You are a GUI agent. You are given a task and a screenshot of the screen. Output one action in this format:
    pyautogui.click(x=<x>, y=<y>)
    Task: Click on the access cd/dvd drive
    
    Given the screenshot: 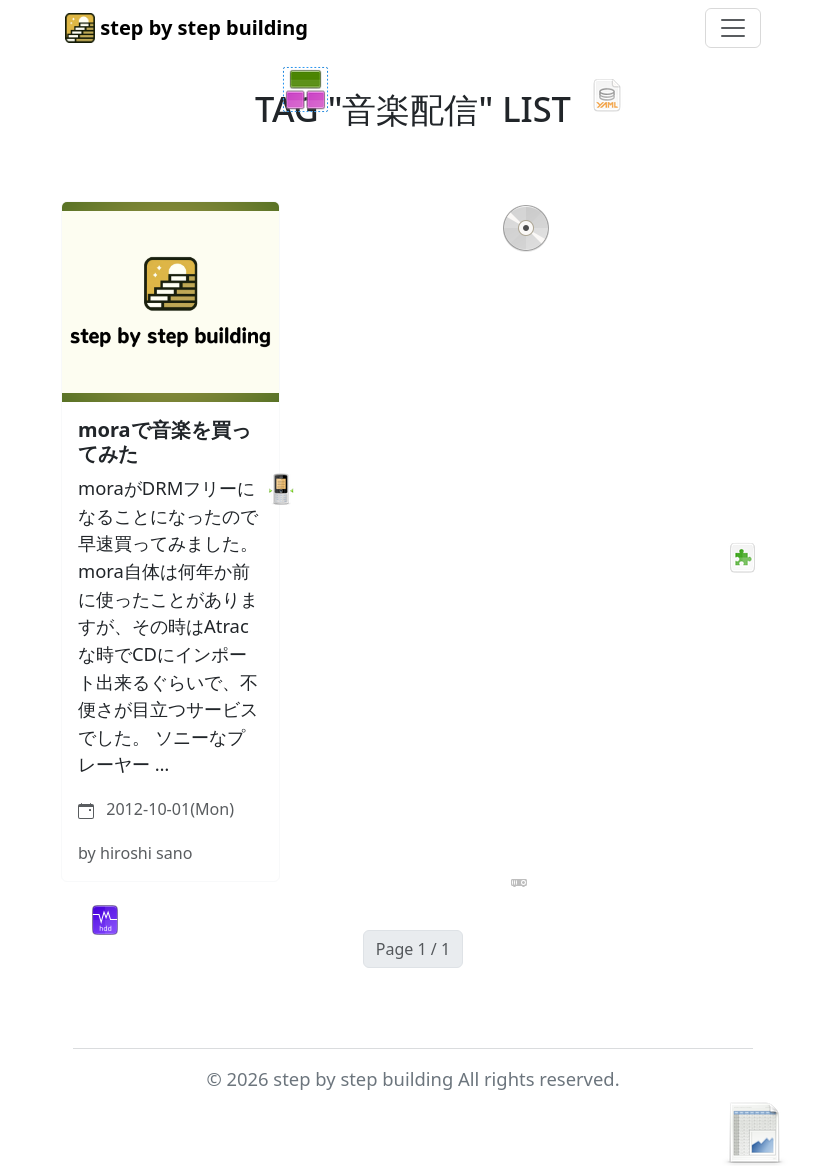 What is the action you would take?
    pyautogui.click(x=526, y=228)
    